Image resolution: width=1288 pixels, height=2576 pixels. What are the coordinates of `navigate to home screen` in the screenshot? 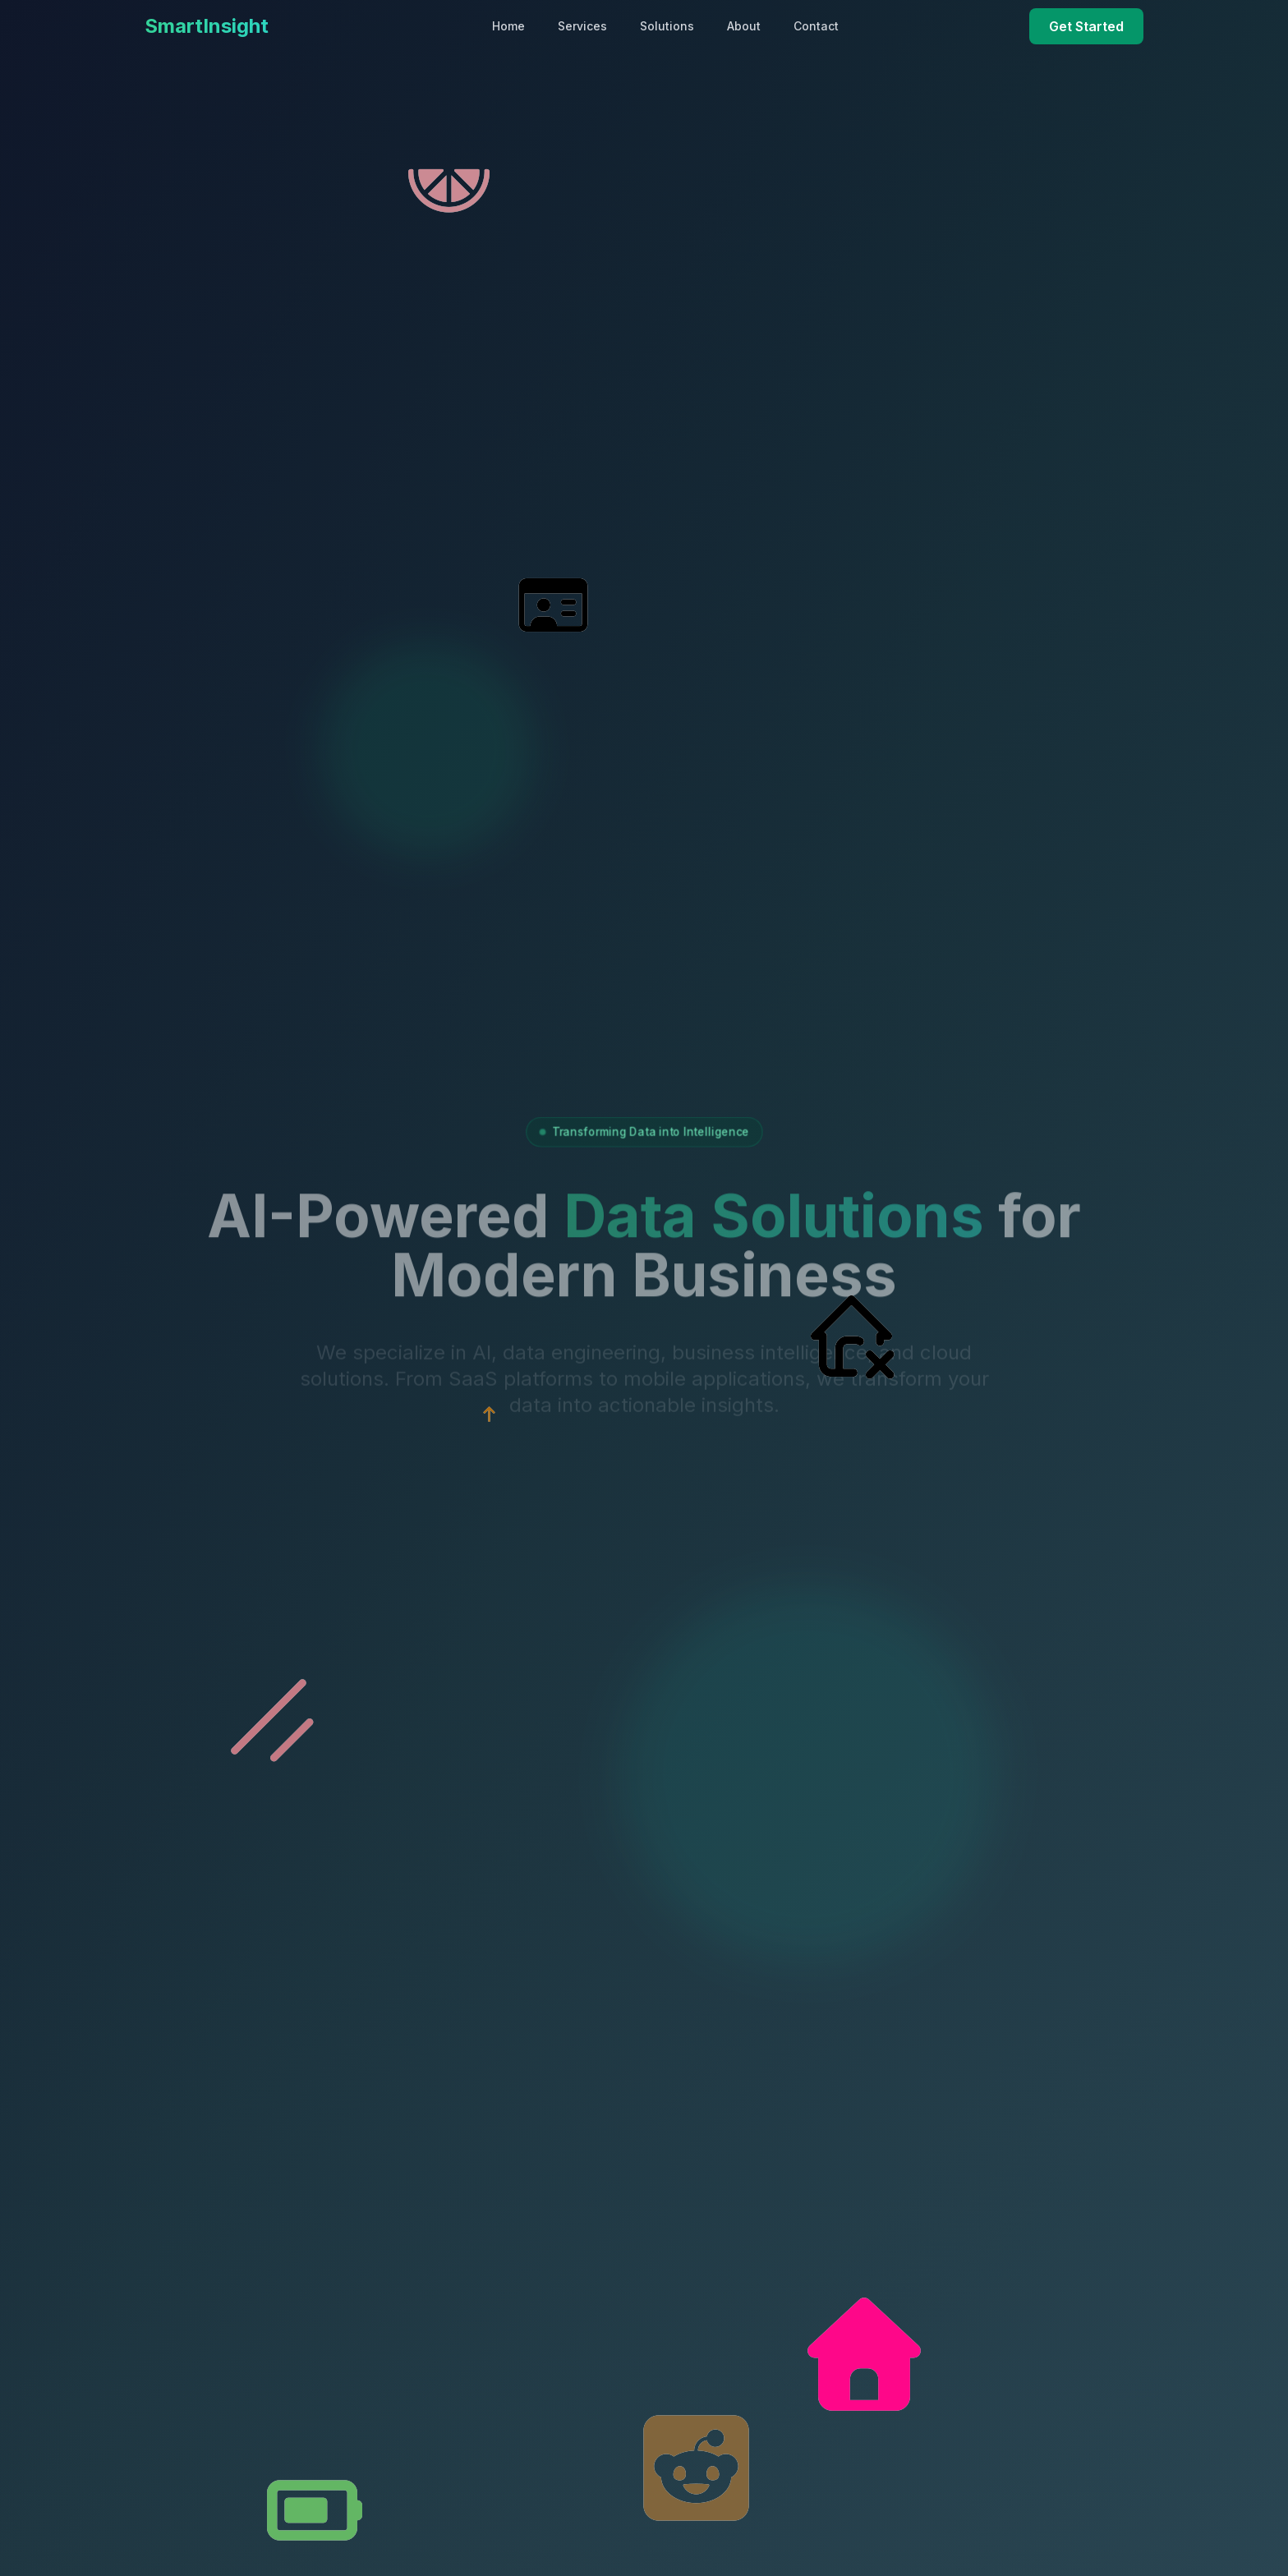 It's located at (864, 2354).